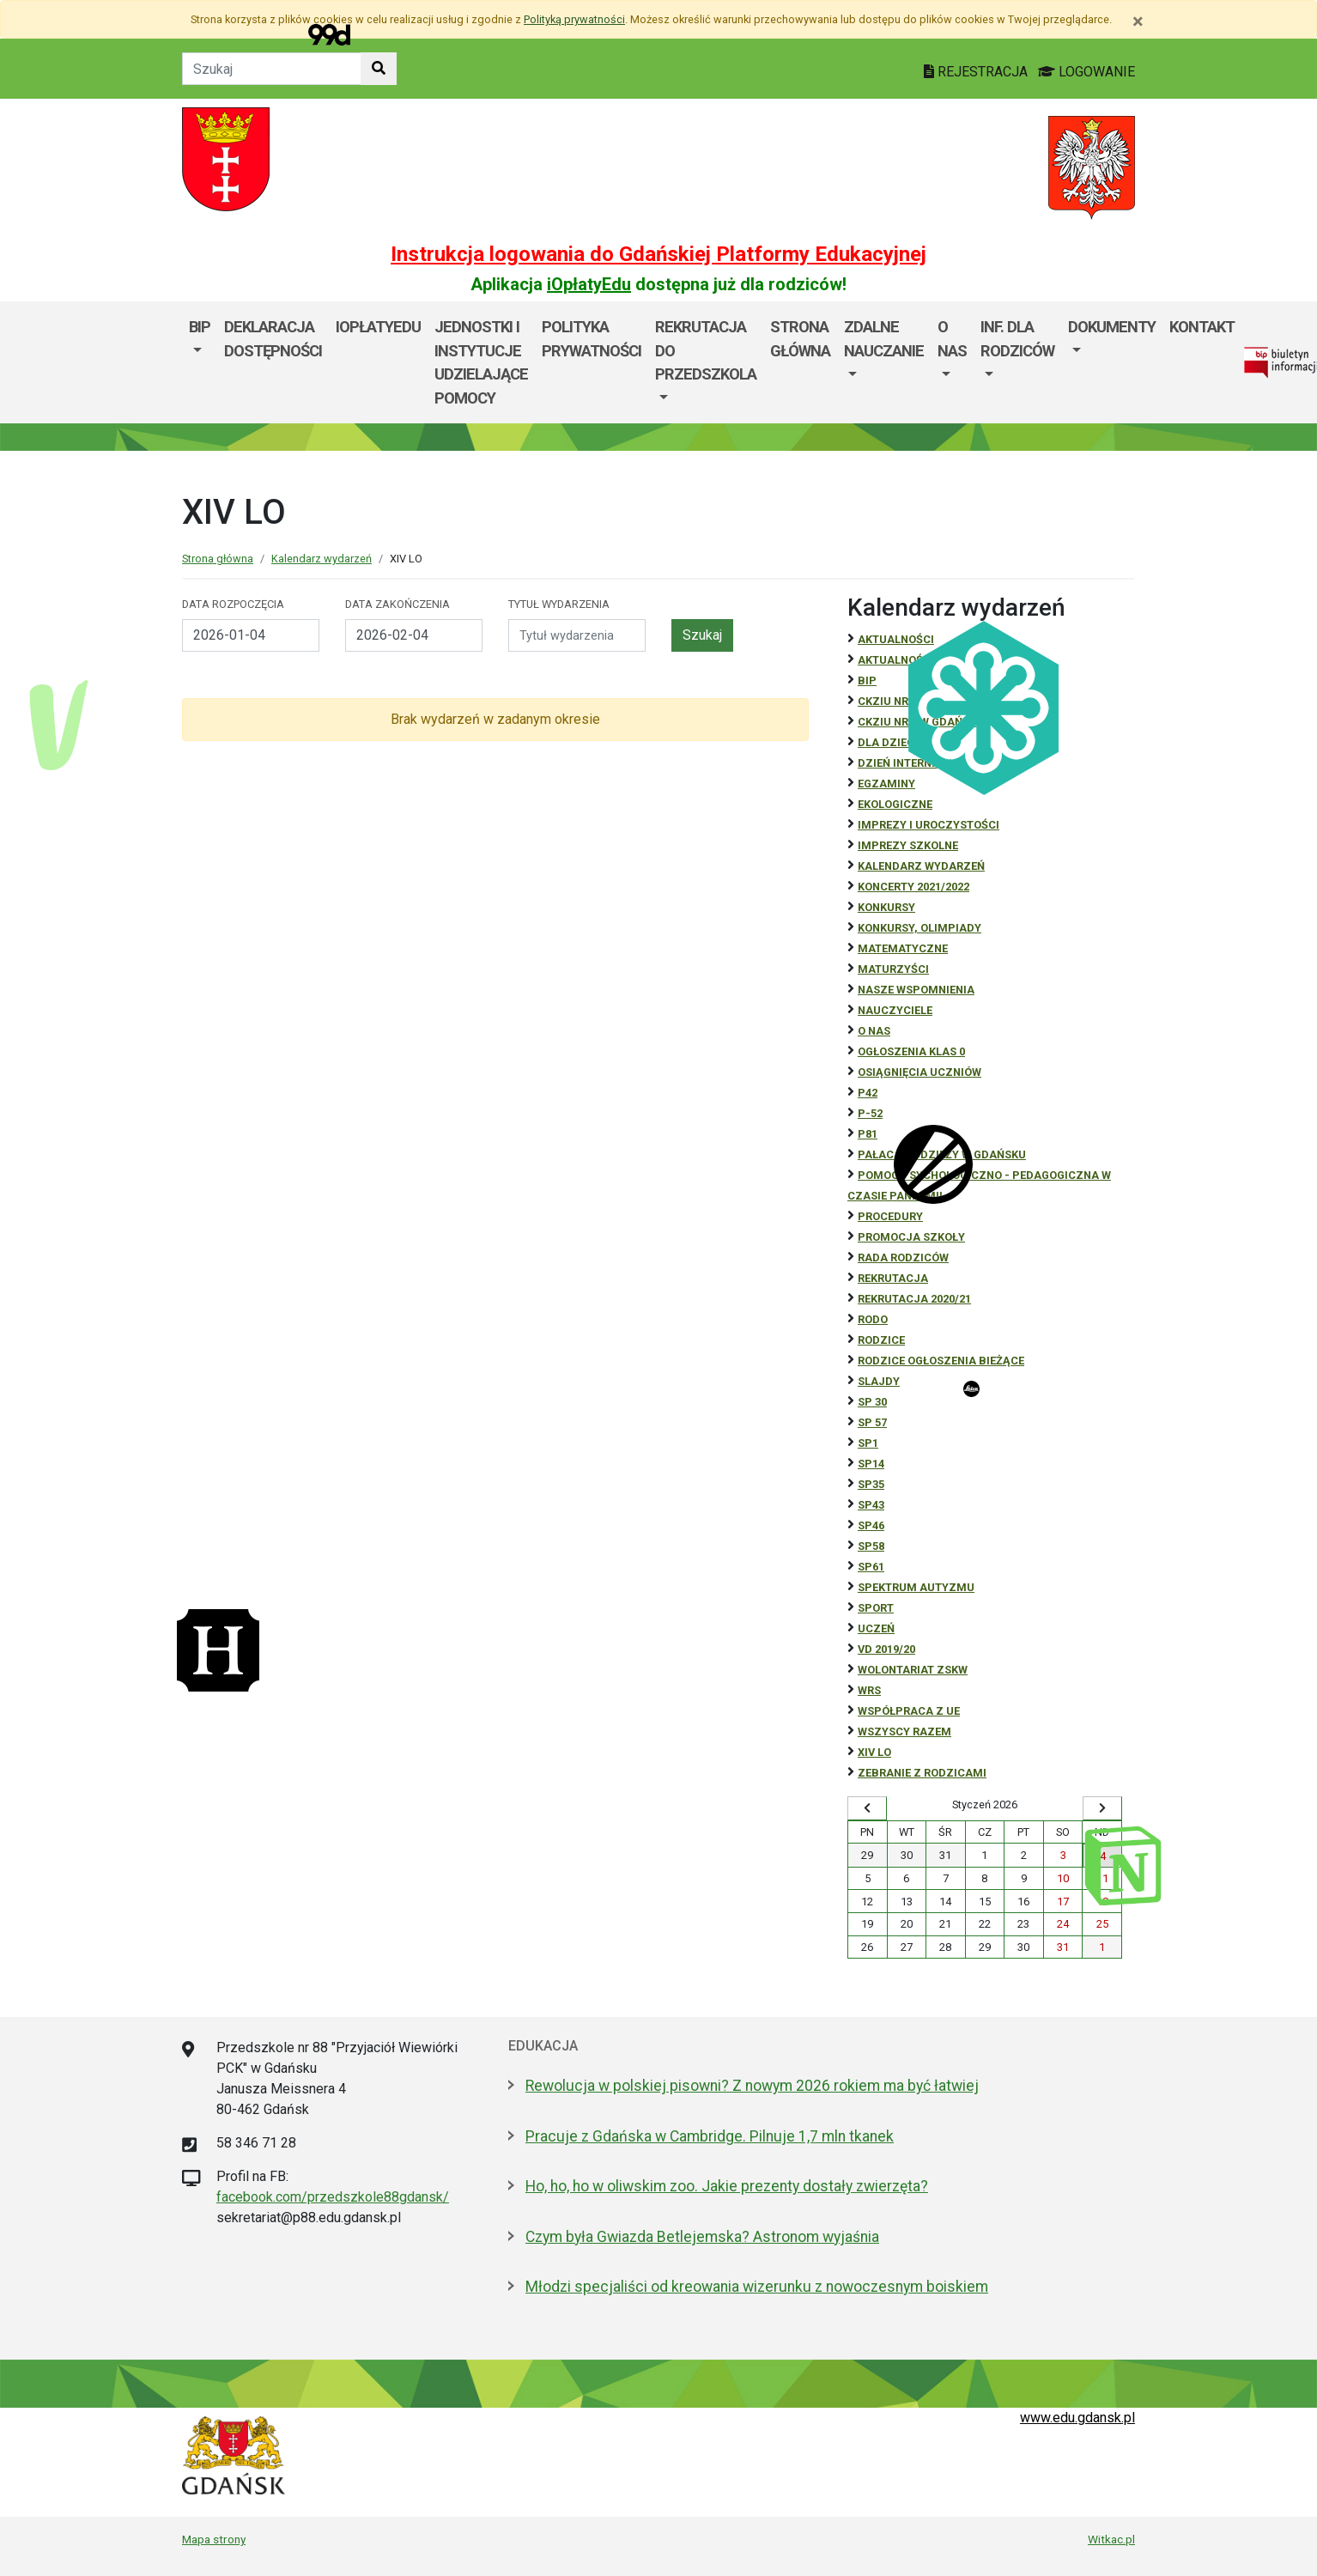 The image size is (1317, 2576). I want to click on 99designs logo - link to design marketplace platform, so click(329, 34).